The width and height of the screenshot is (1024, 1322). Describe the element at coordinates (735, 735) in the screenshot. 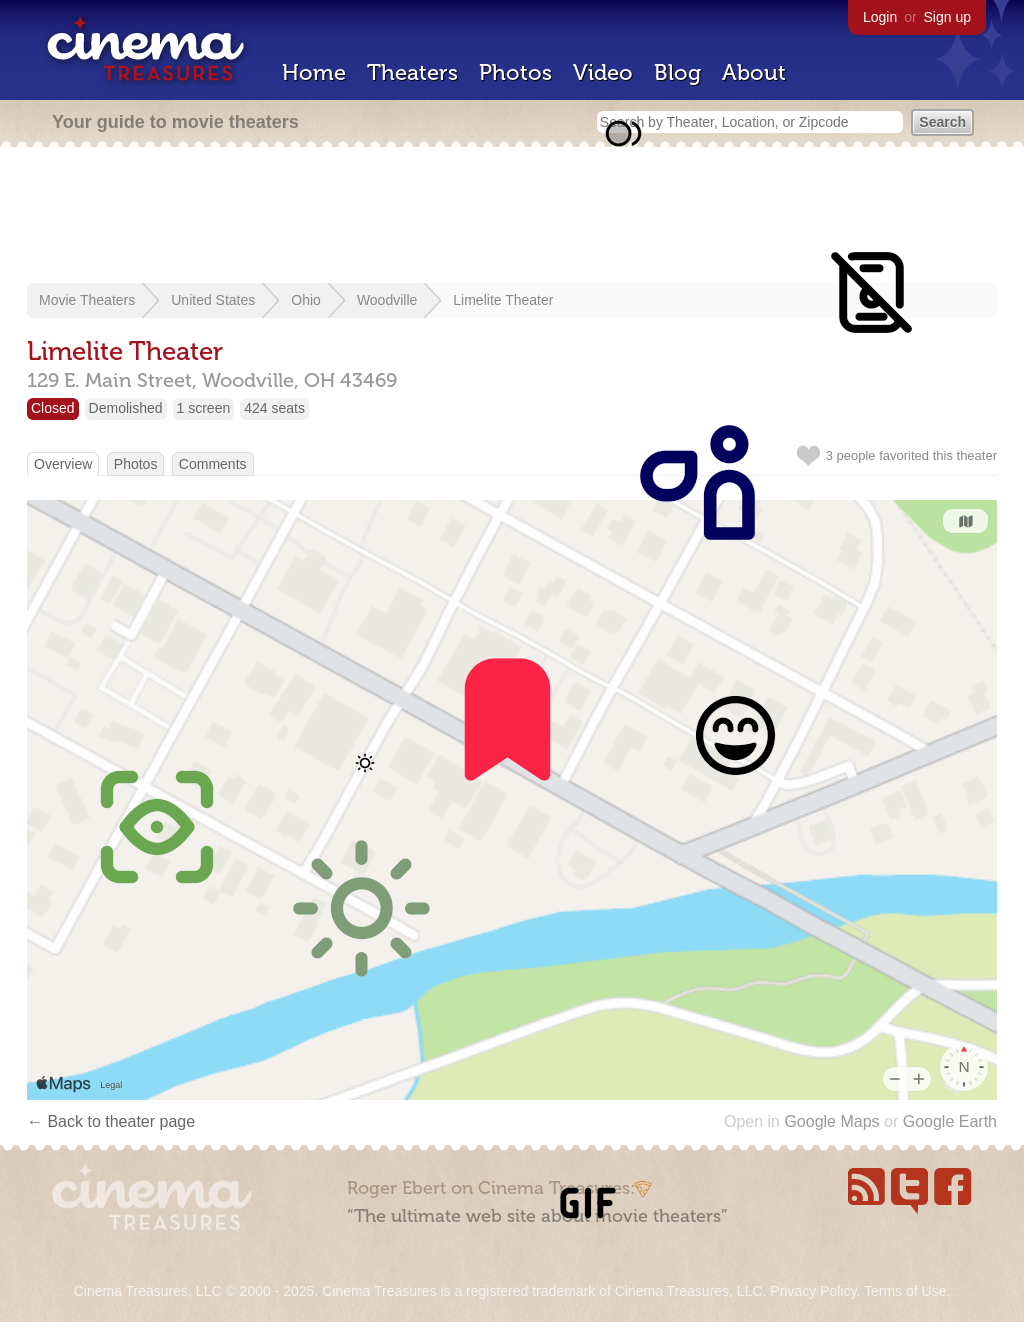

I see `react with a happy emoji` at that location.